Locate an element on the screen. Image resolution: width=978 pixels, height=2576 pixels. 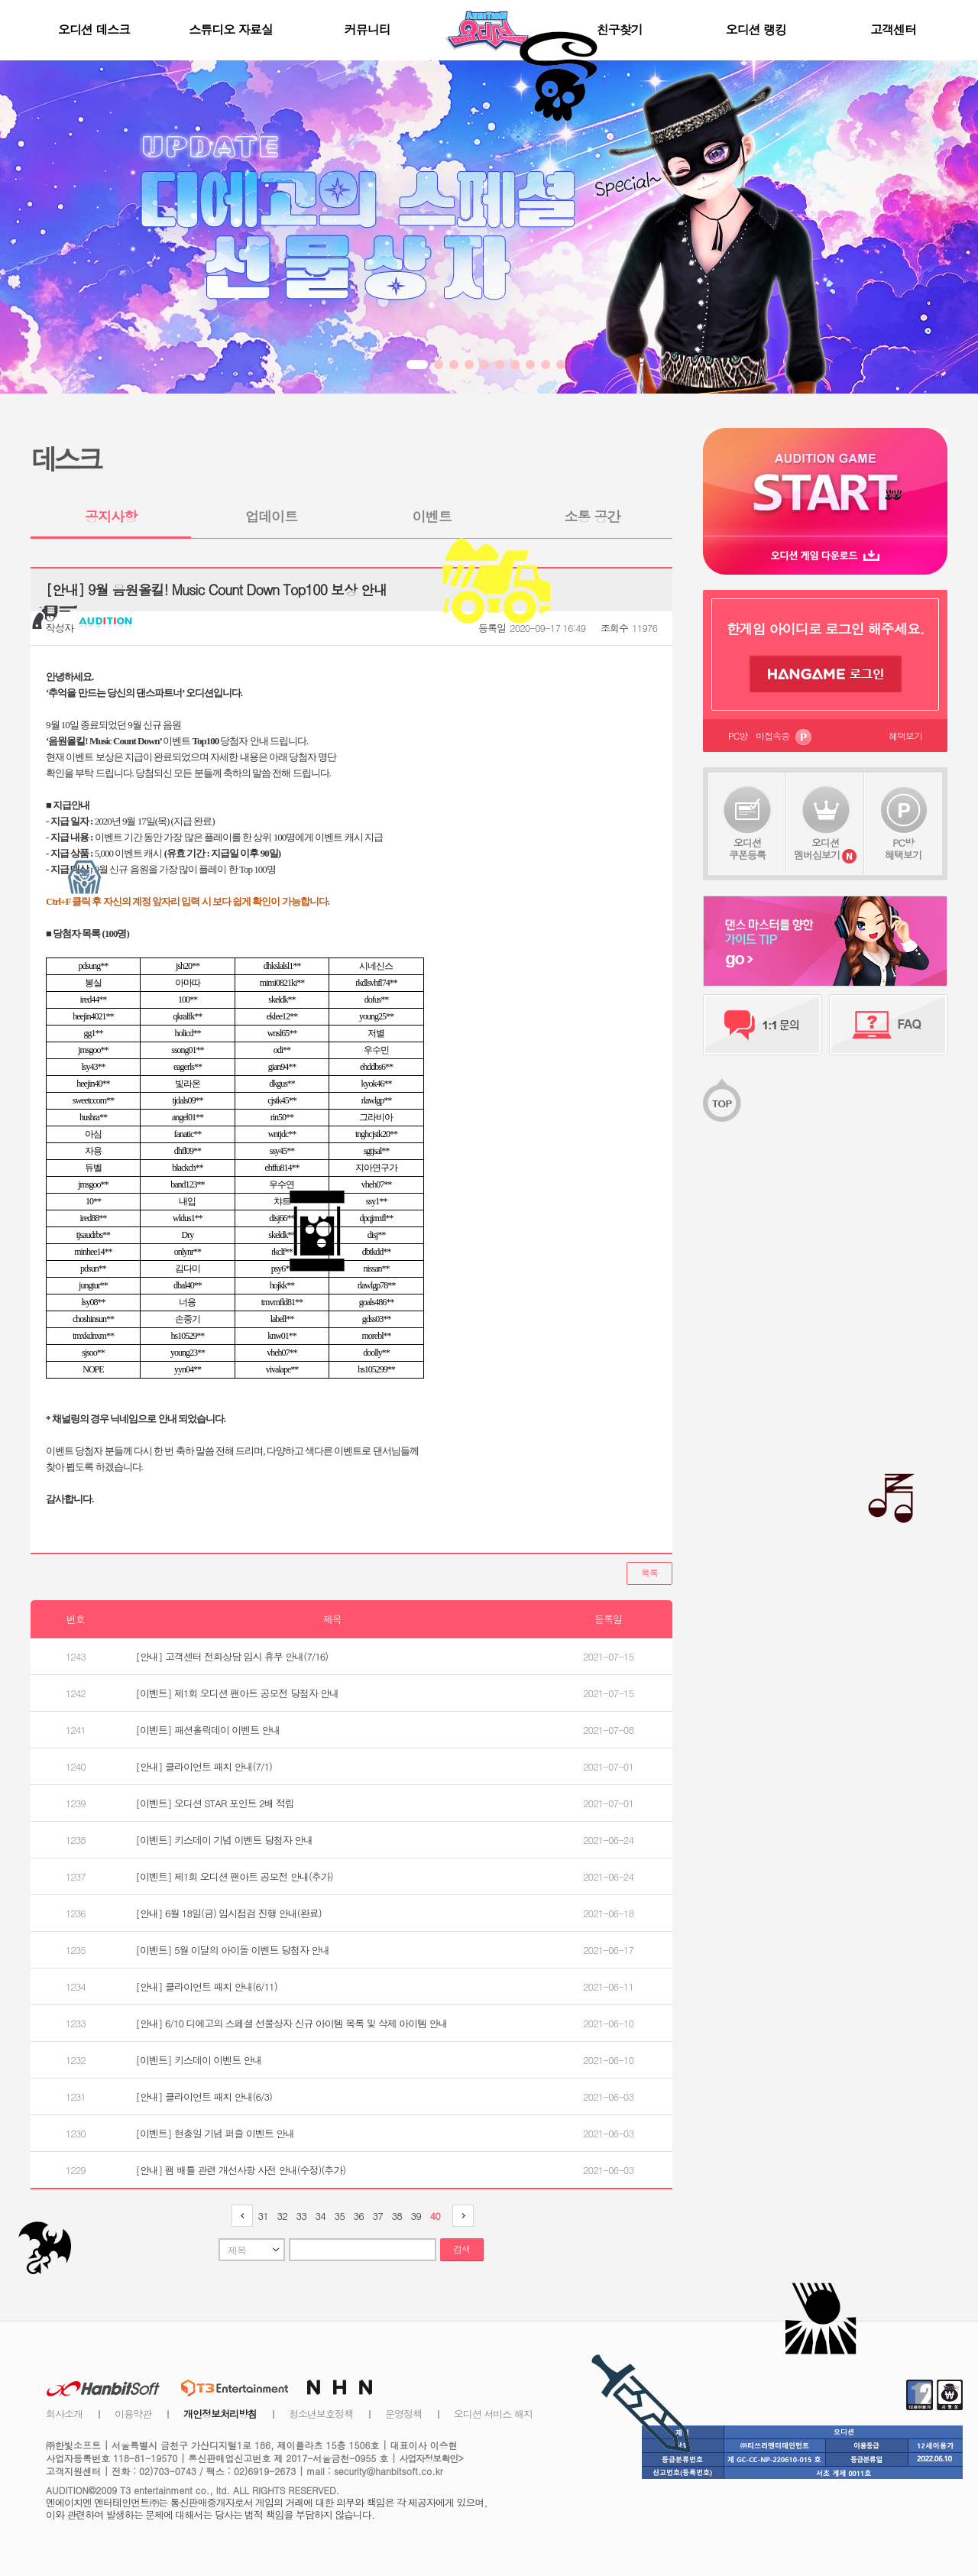
select revolver weapon in game inventory is located at coordinates (54, 617).